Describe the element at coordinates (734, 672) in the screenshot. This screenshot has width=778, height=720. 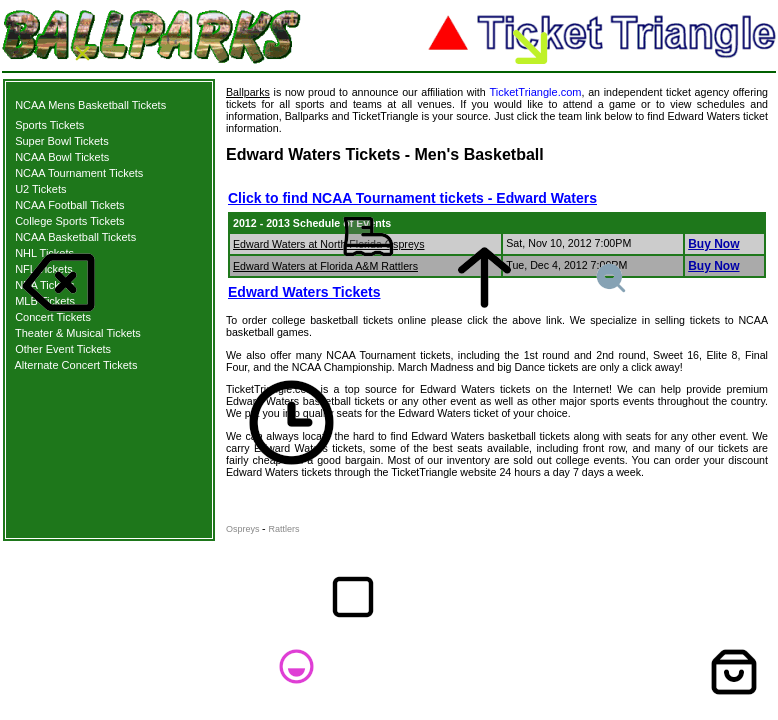
I see `view your shopping bag` at that location.